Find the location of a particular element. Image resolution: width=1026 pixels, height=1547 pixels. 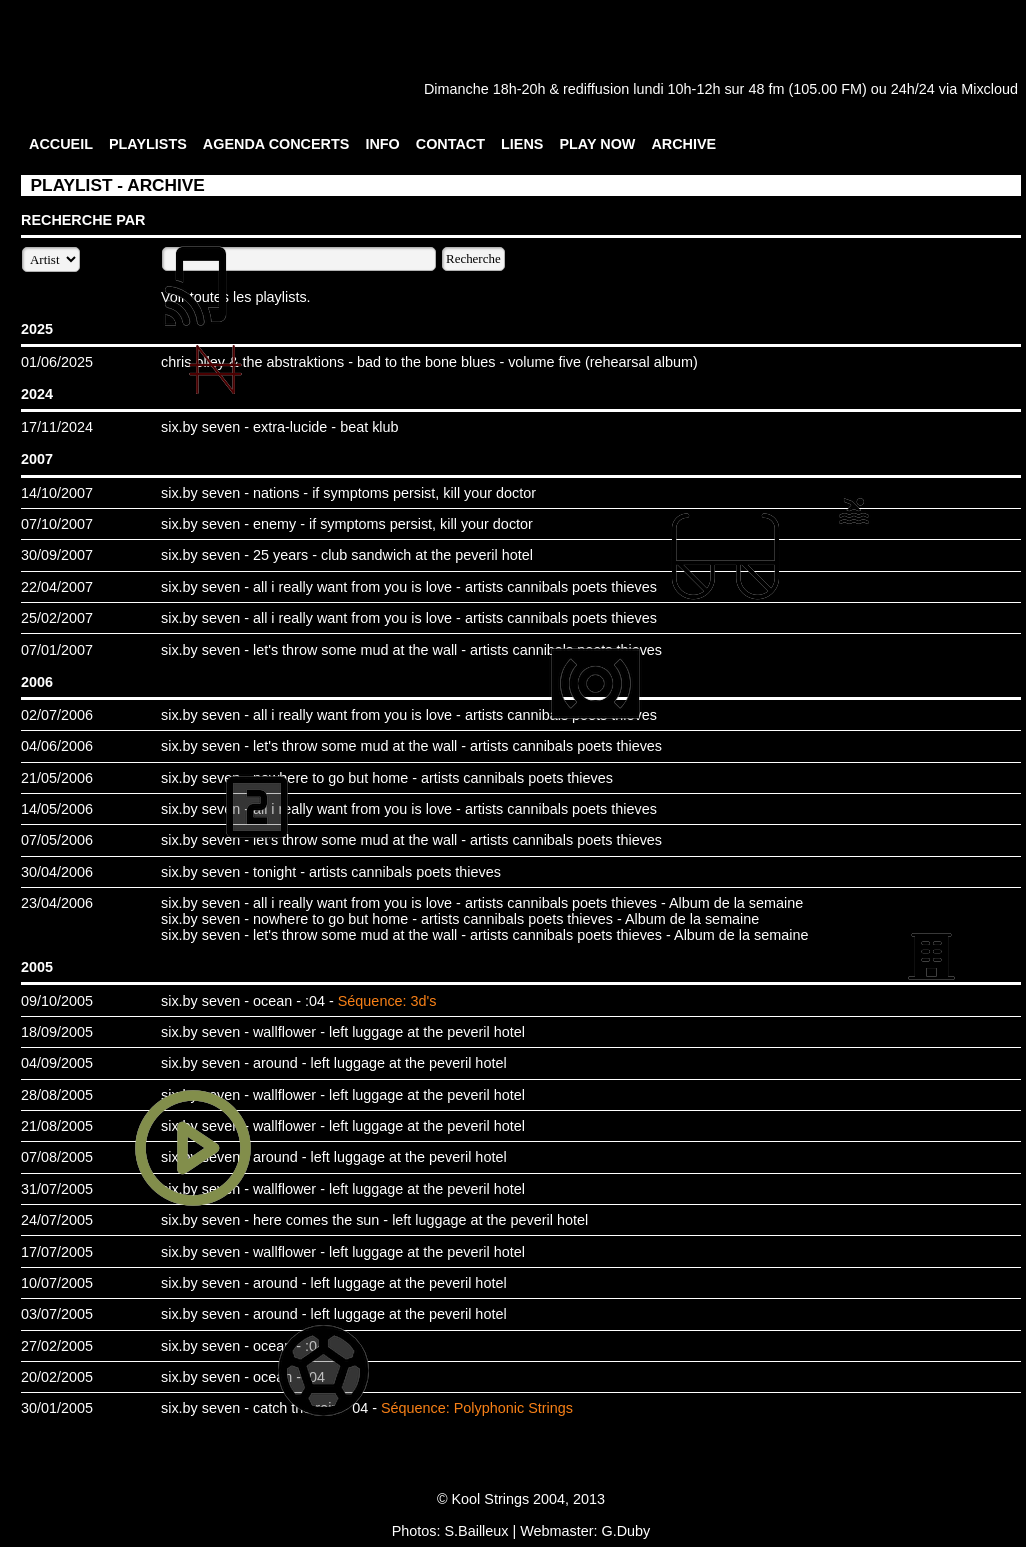

switch to day view in calendar is located at coordinates (778, 425).